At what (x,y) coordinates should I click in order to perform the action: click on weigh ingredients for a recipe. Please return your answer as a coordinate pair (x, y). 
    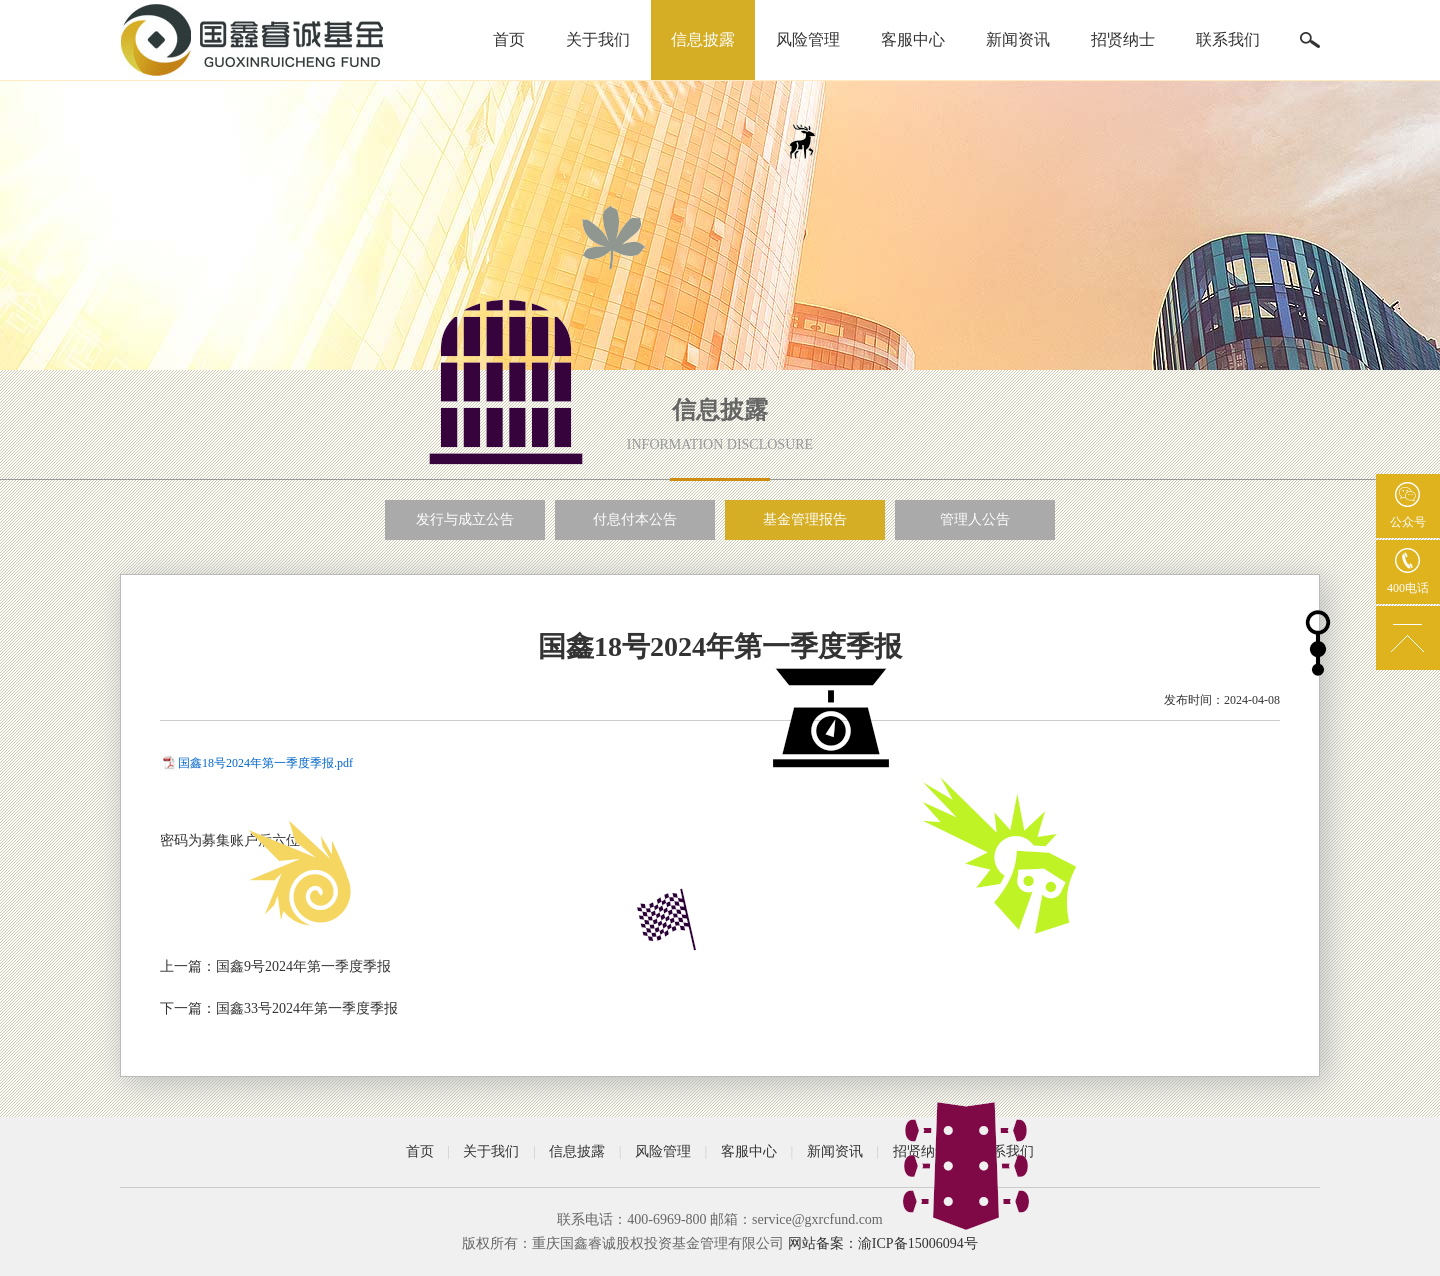
    Looking at the image, I should click on (831, 705).